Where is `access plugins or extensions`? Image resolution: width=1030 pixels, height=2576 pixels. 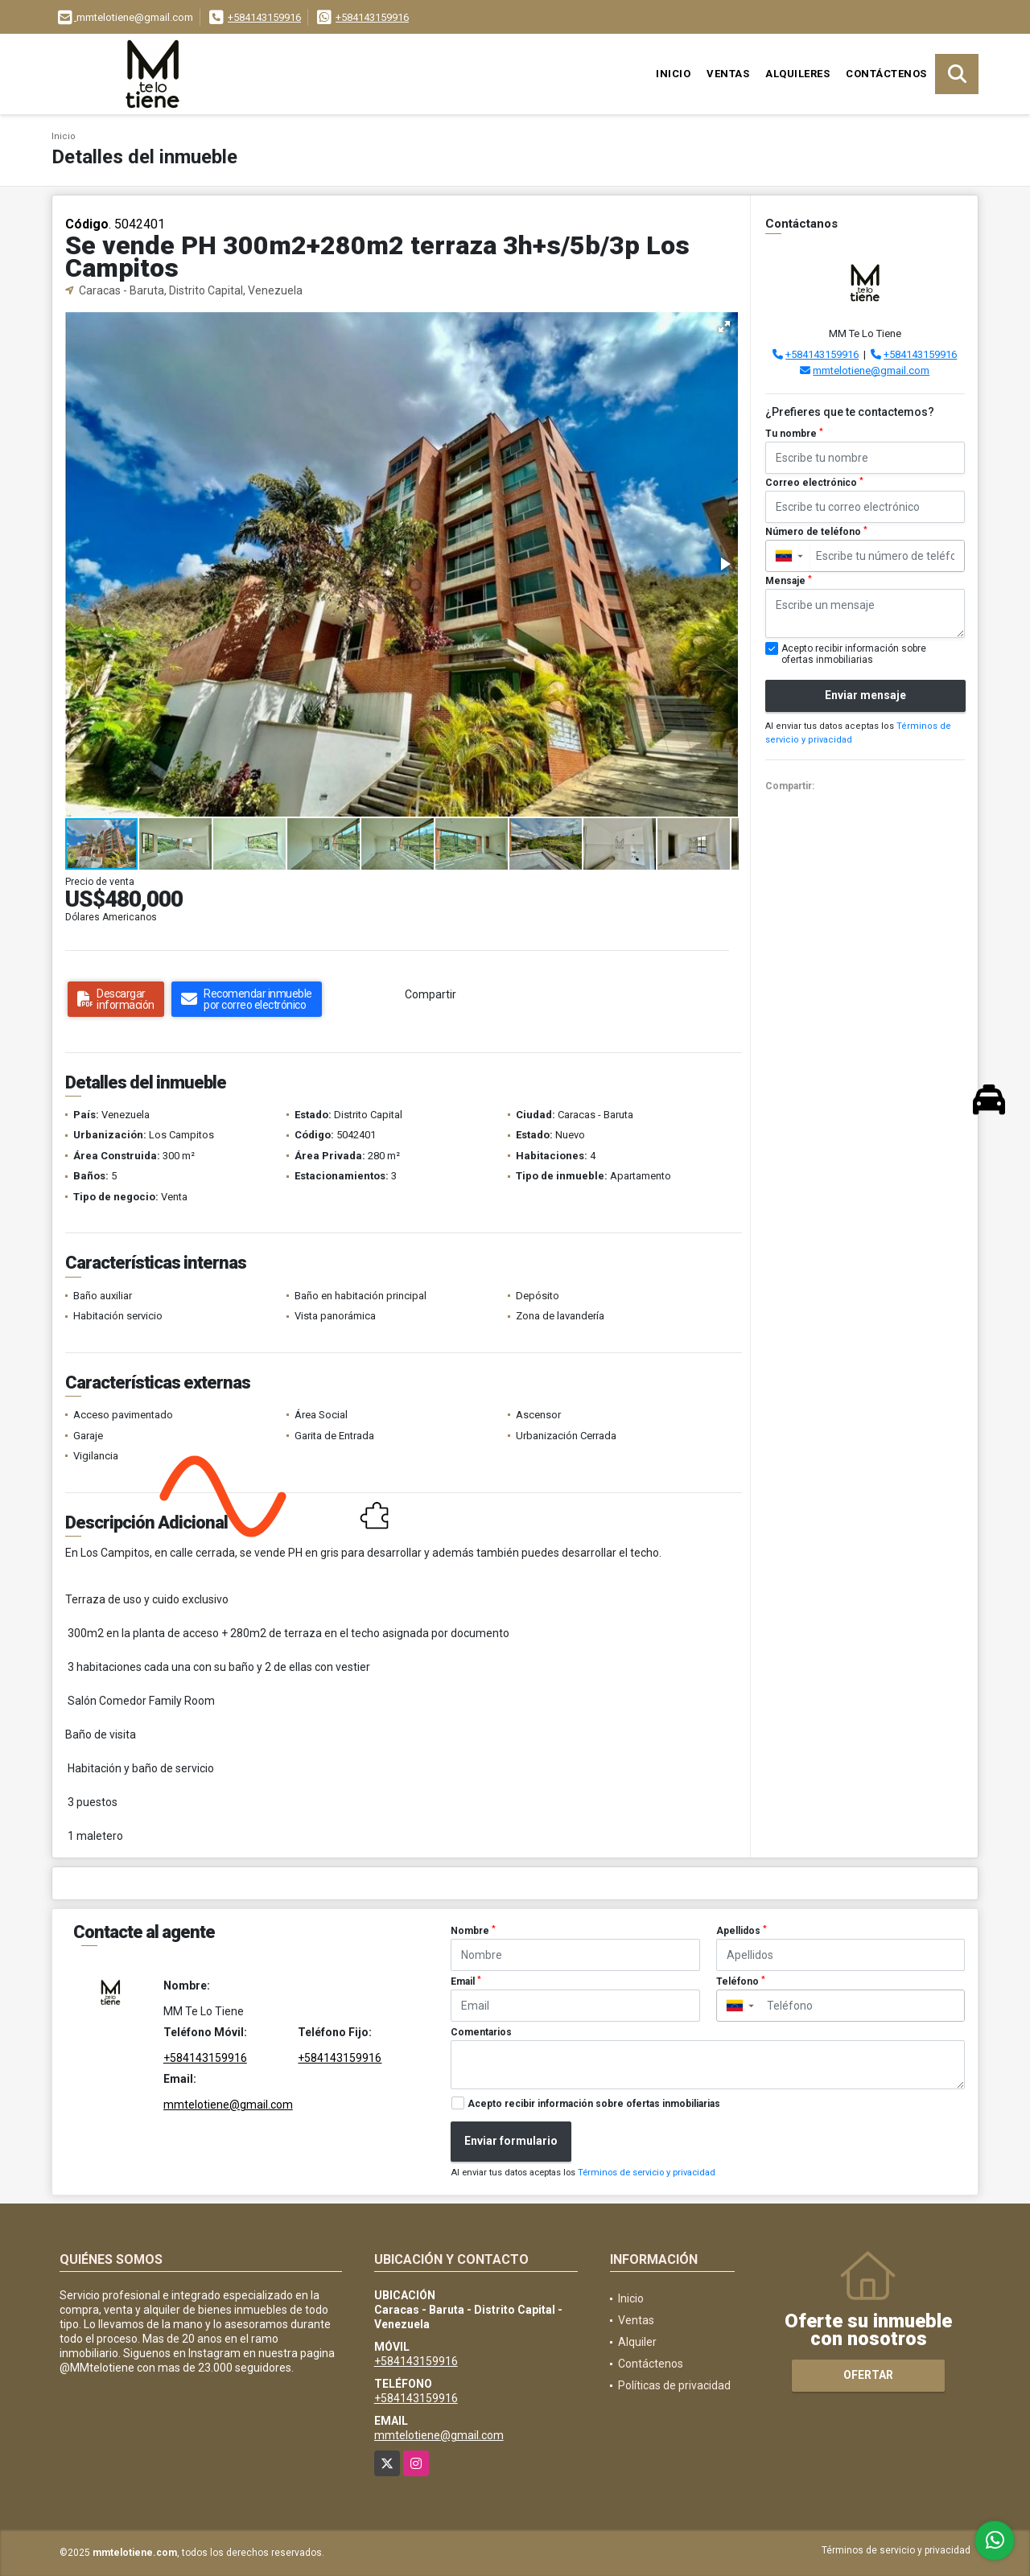
access plugins or extensions is located at coordinates (376, 1516).